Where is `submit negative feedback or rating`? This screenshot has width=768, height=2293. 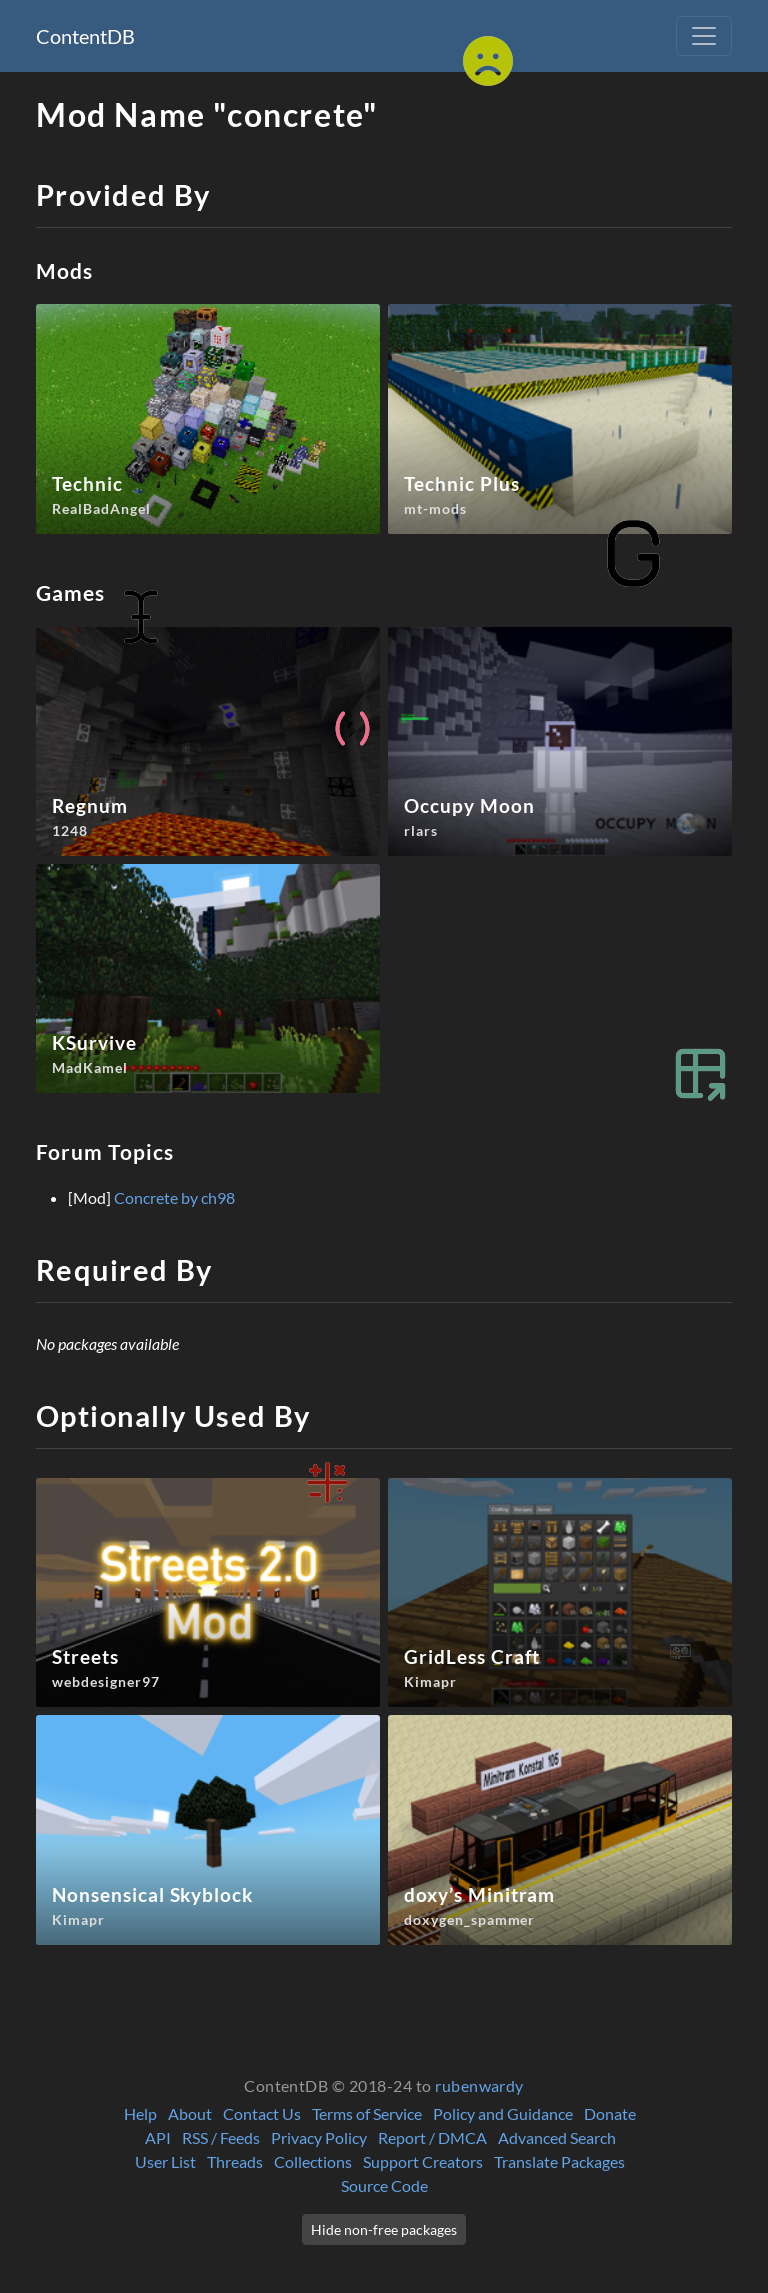 submit negative feedback or rating is located at coordinates (488, 61).